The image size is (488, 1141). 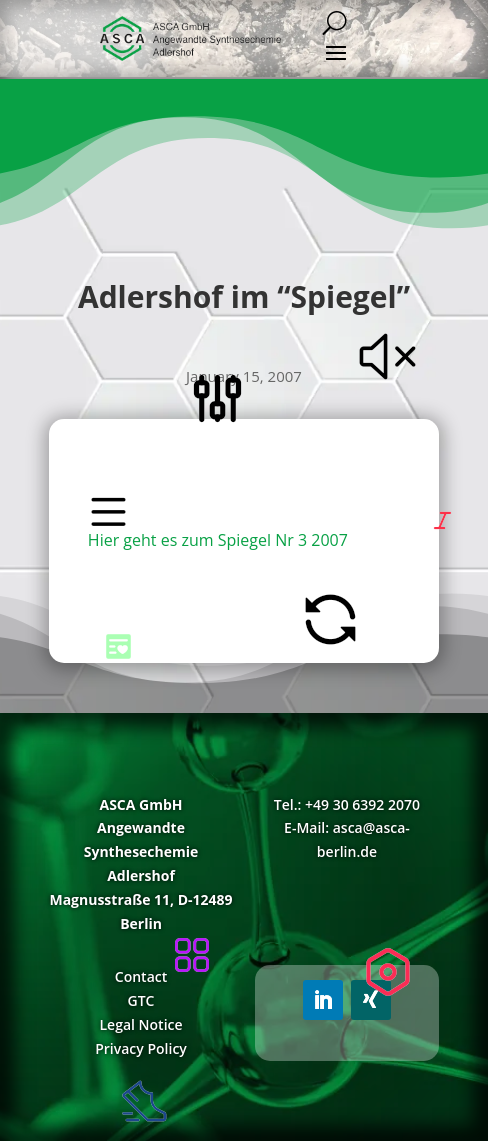 What do you see at coordinates (118, 646) in the screenshot?
I see `view your favorites list` at bounding box center [118, 646].